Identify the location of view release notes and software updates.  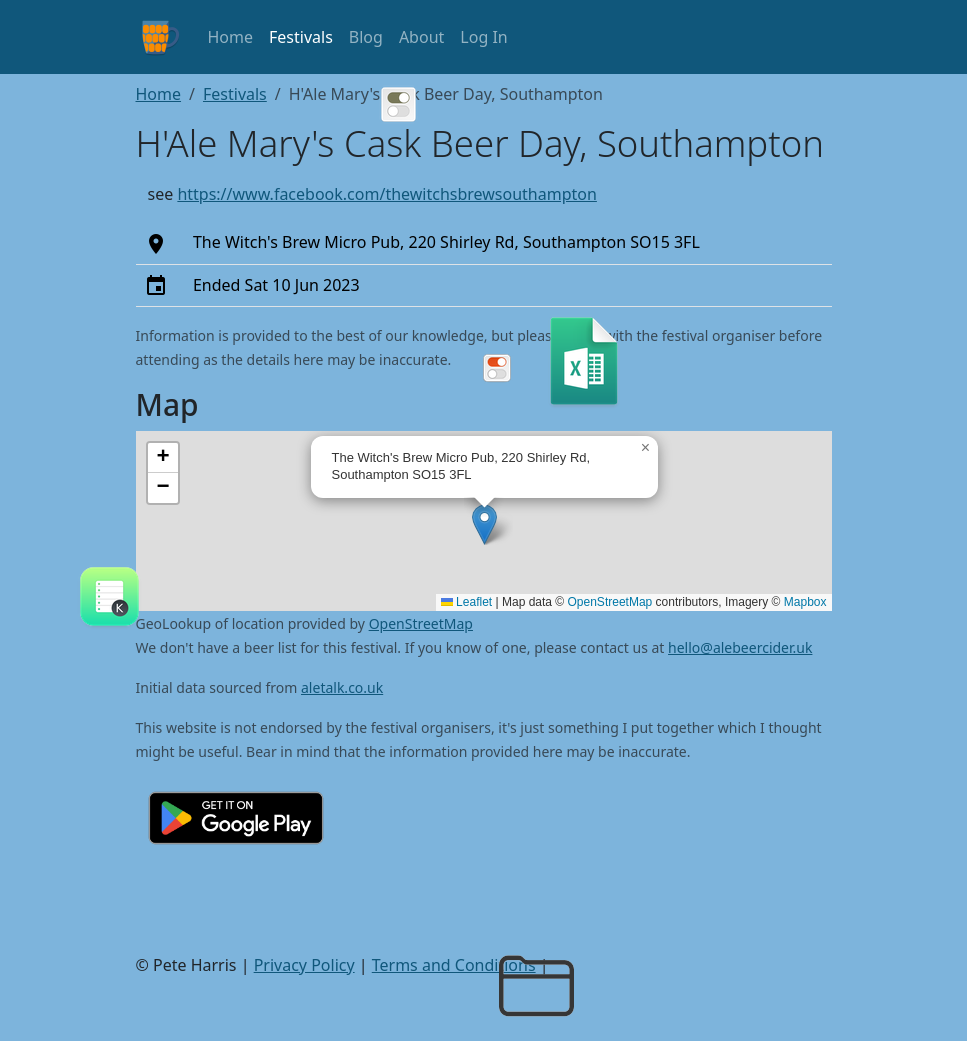
(109, 596).